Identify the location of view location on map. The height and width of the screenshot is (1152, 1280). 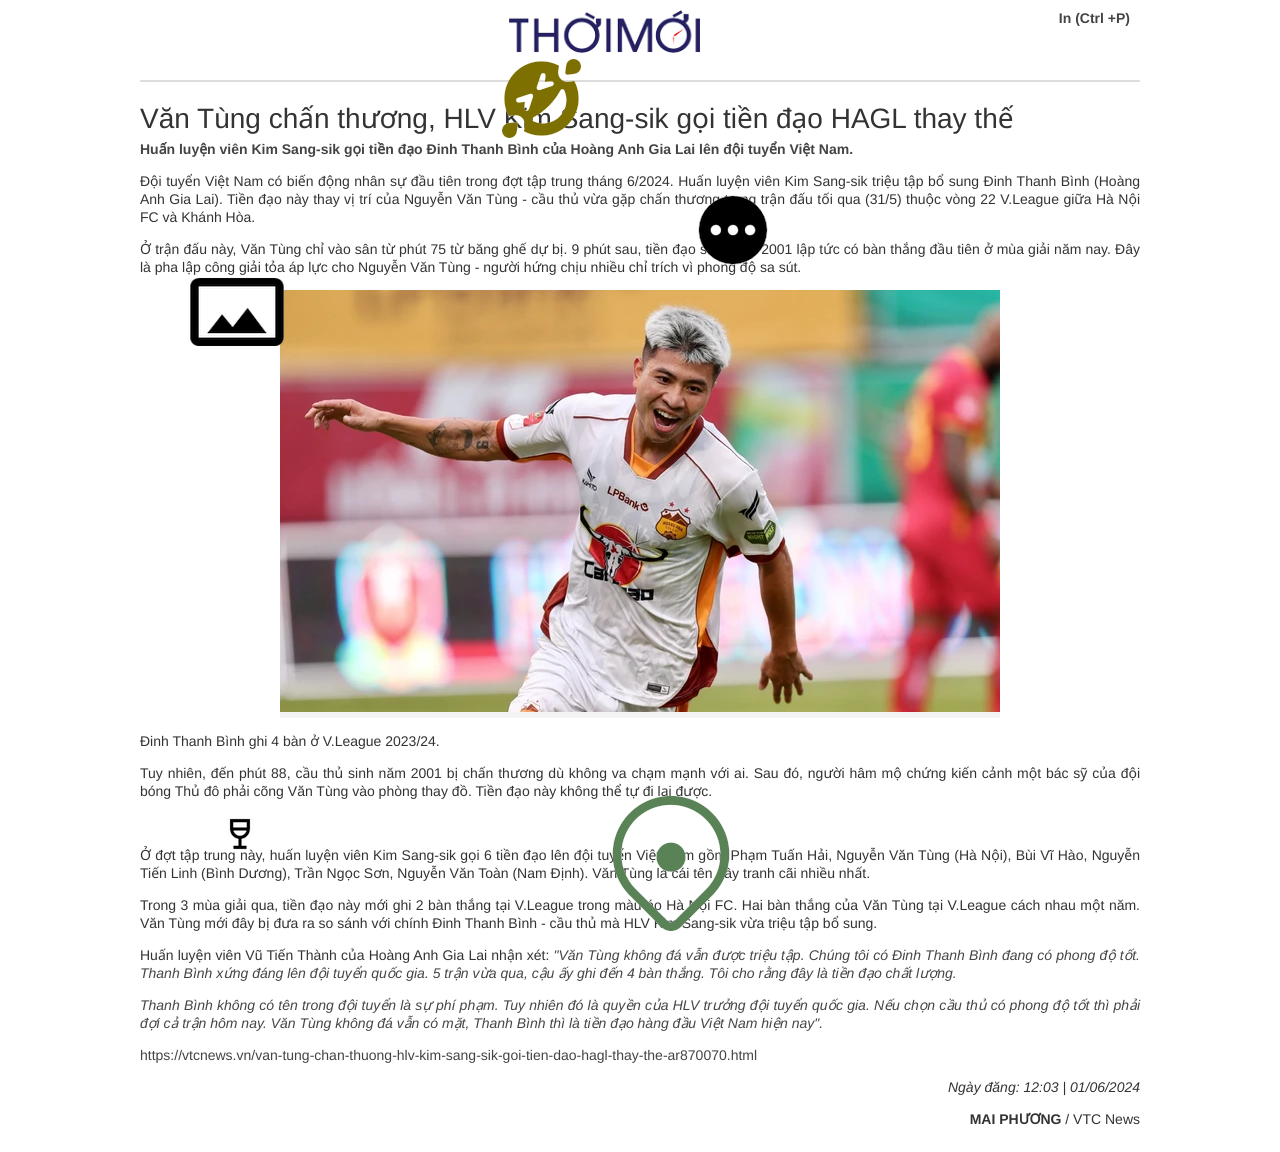
(671, 863).